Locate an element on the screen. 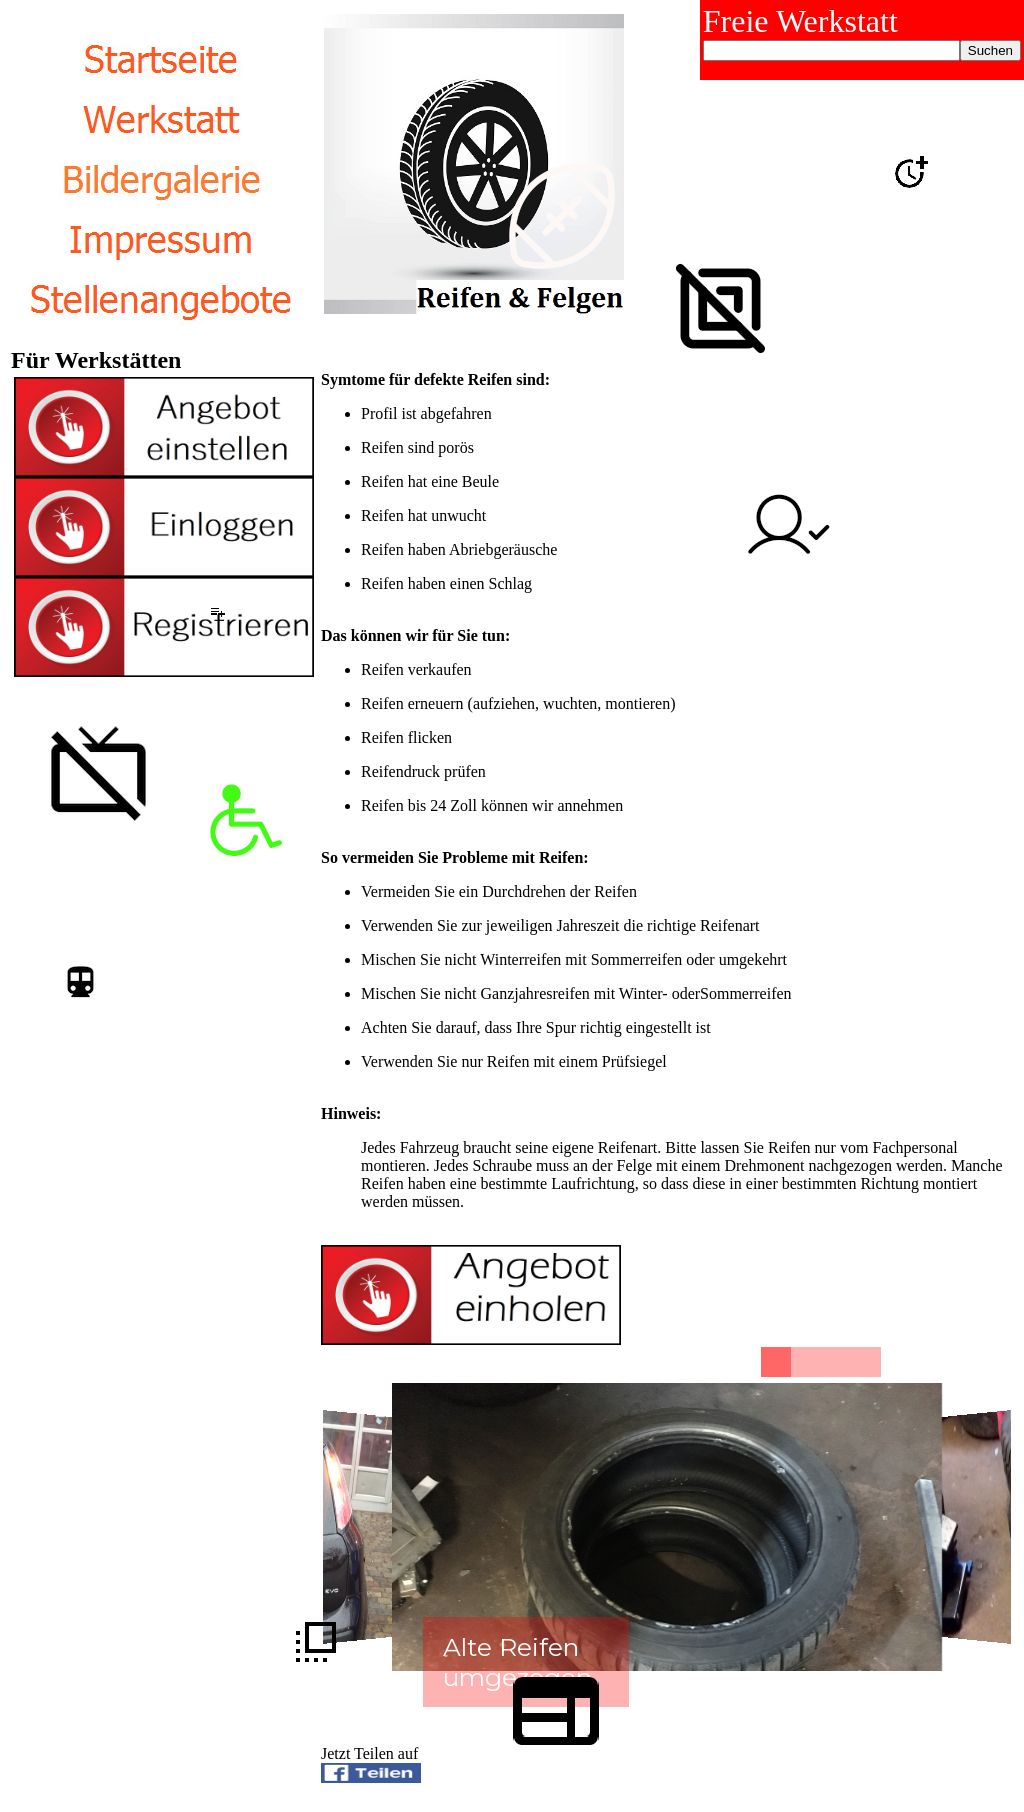 The height and width of the screenshot is (1812, 1024). open web browser is located at coordinates (556, 1711).